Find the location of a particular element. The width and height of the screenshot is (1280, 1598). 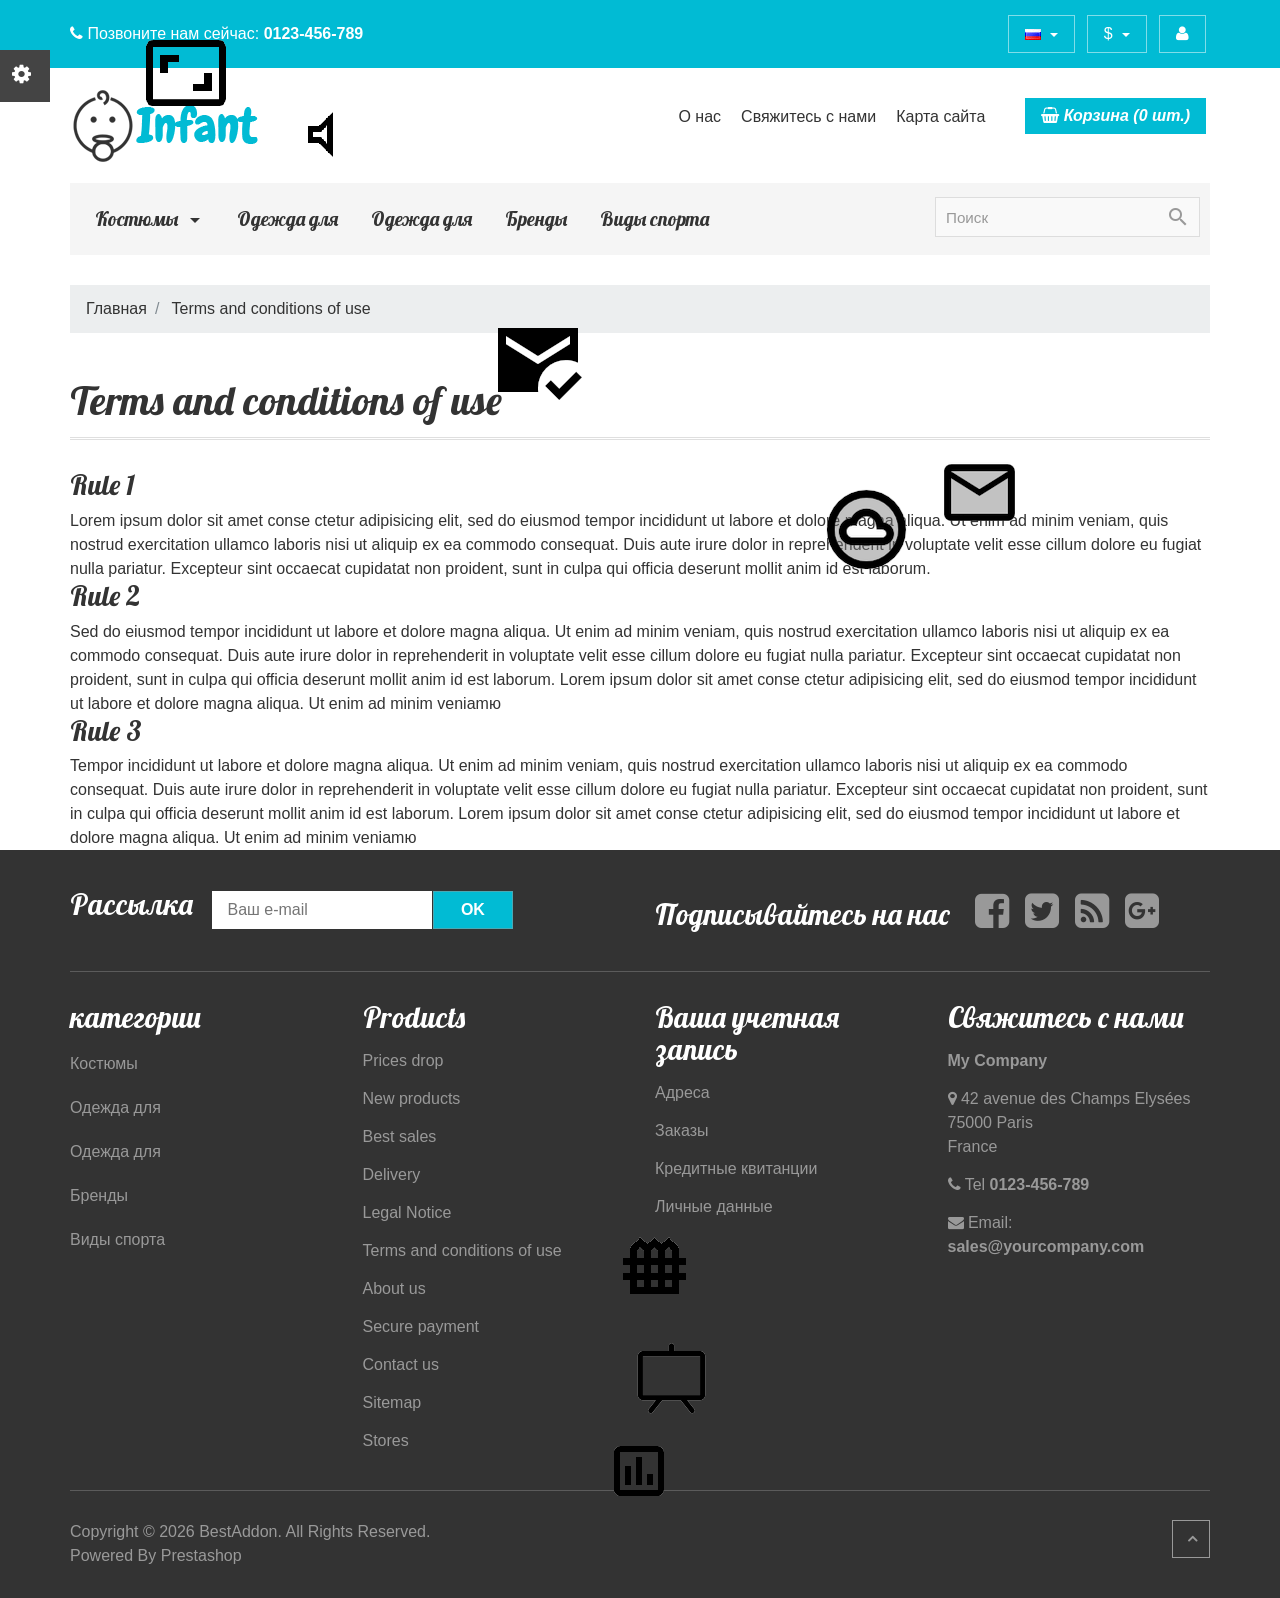

adjust aspect ratio settings is located at coordinates (186, 73).